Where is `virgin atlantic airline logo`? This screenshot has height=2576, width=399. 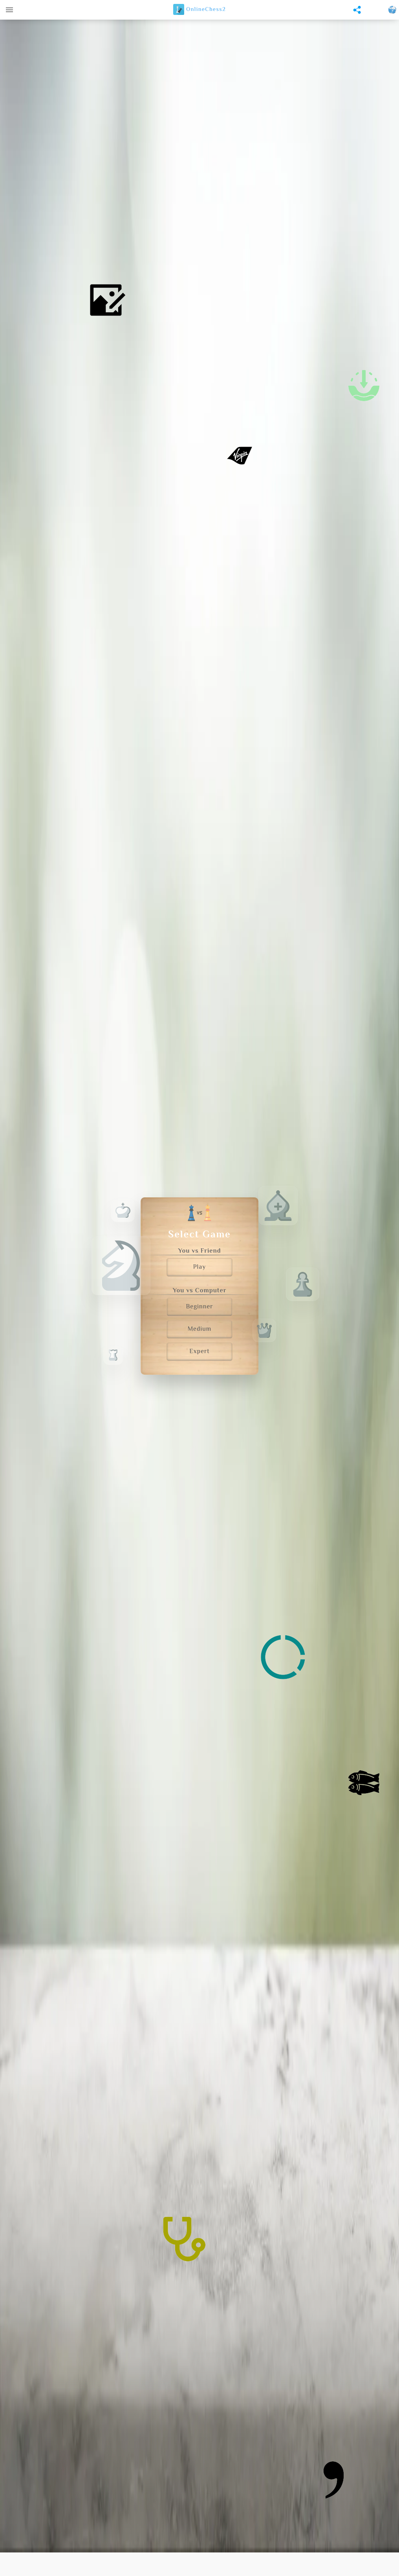
virgin atlantic airline logo is located at coordinates (240, 456).